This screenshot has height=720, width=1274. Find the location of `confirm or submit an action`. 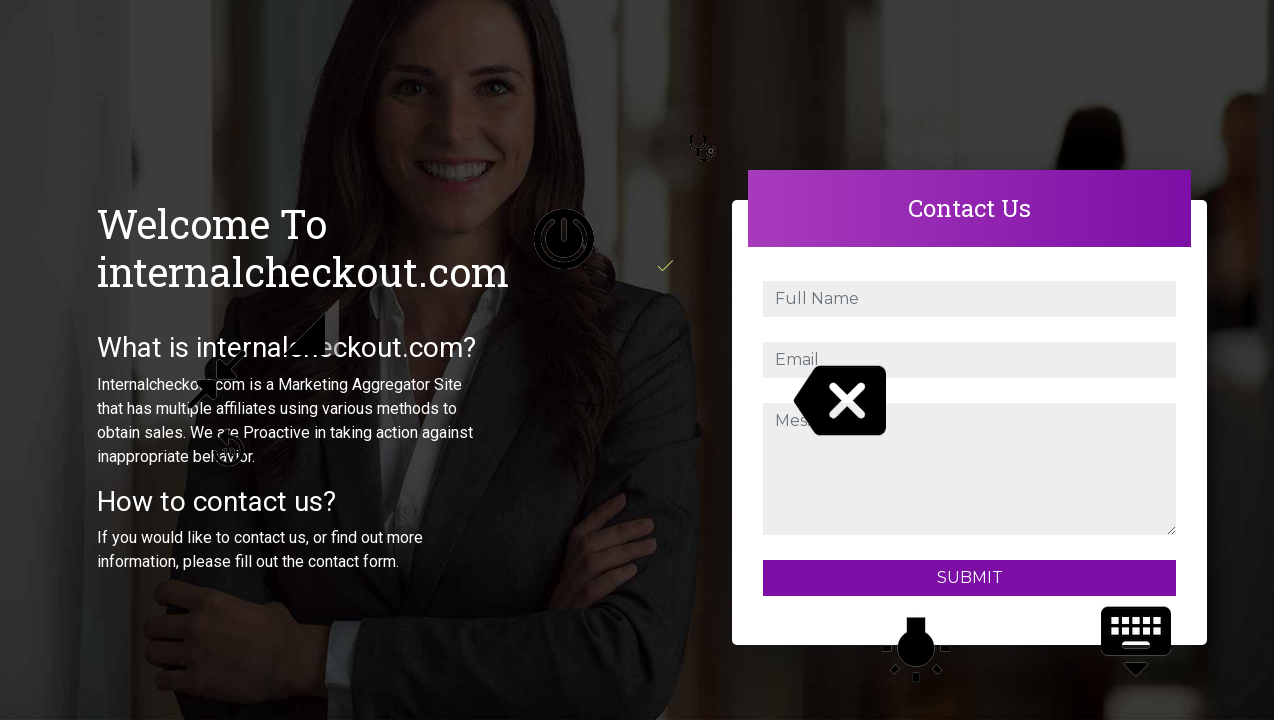

confirm or submit an action is located at coordinates (665, 265).